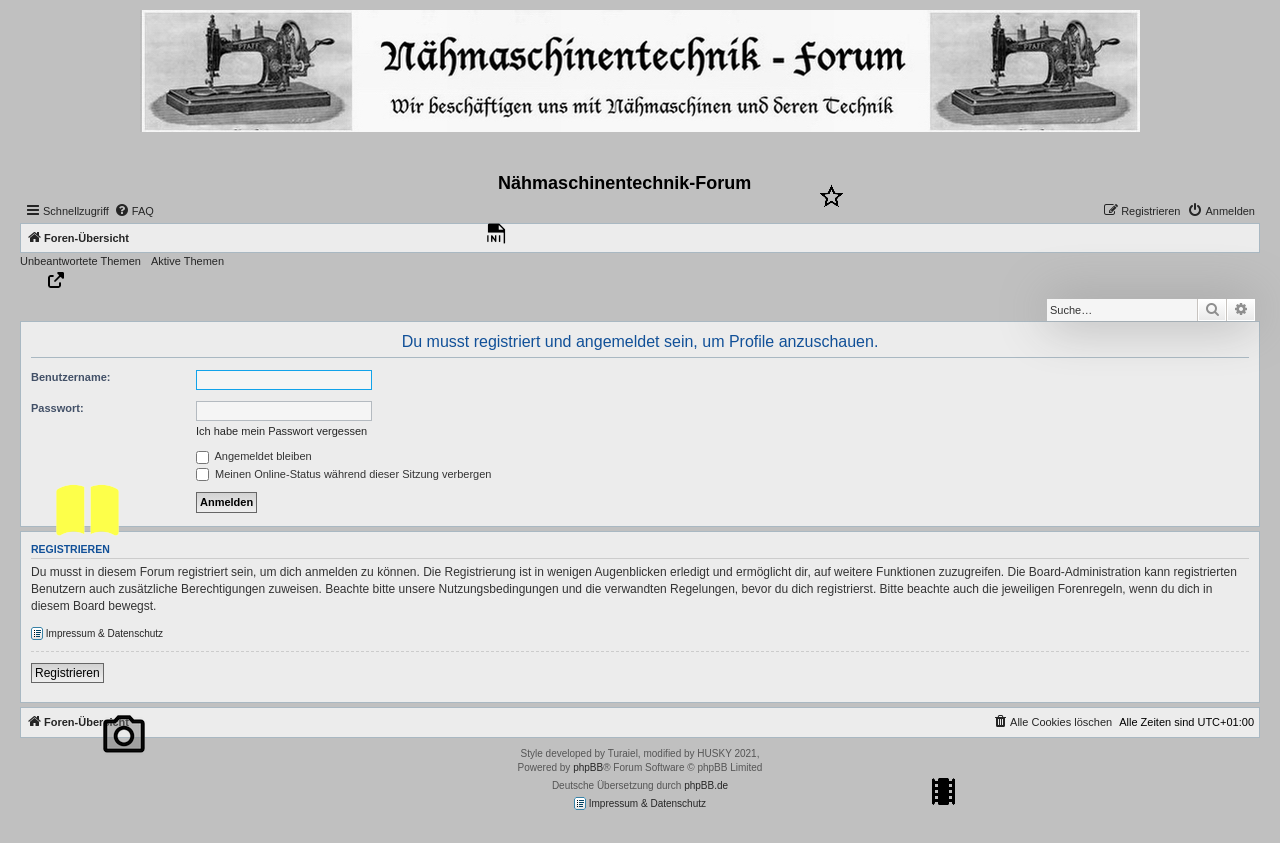  Describe the element at coordinates (87, 510) in the screenshot. I see `open your library or reading list` at that location.